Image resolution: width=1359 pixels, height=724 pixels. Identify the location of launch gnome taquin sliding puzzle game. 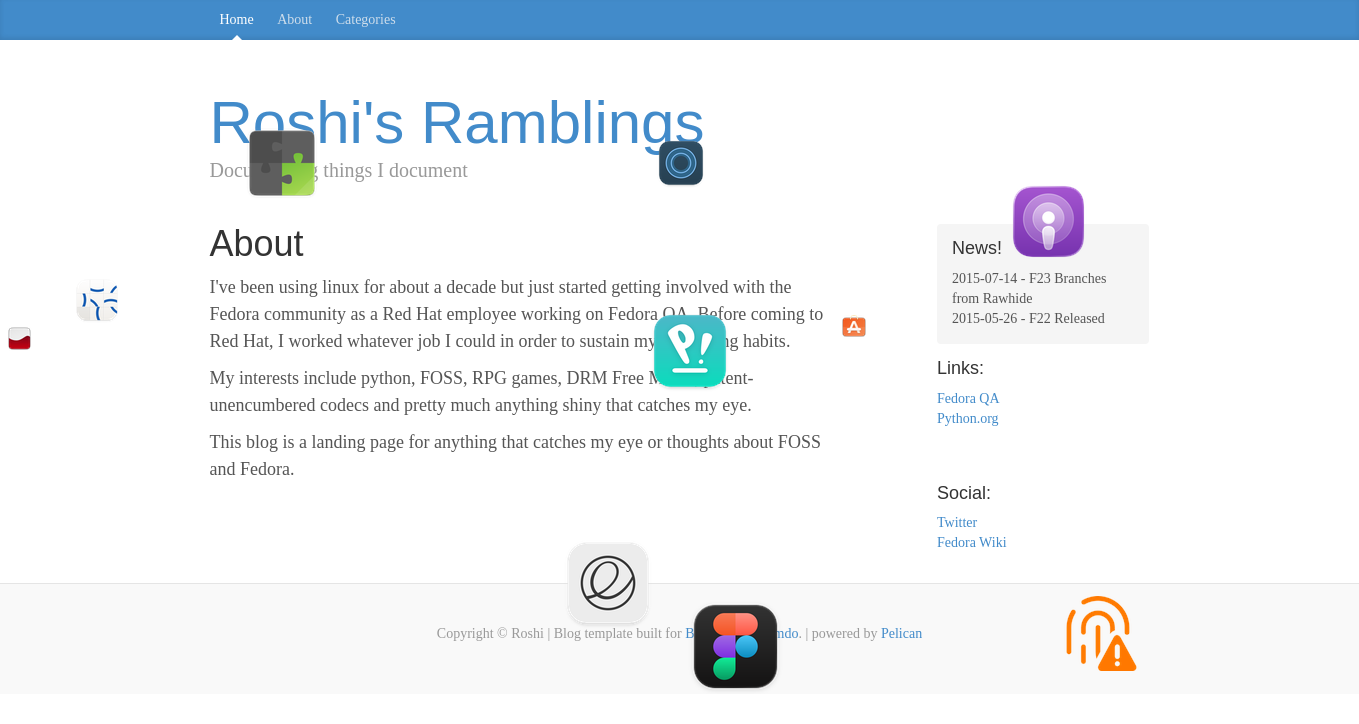
(97, 300).